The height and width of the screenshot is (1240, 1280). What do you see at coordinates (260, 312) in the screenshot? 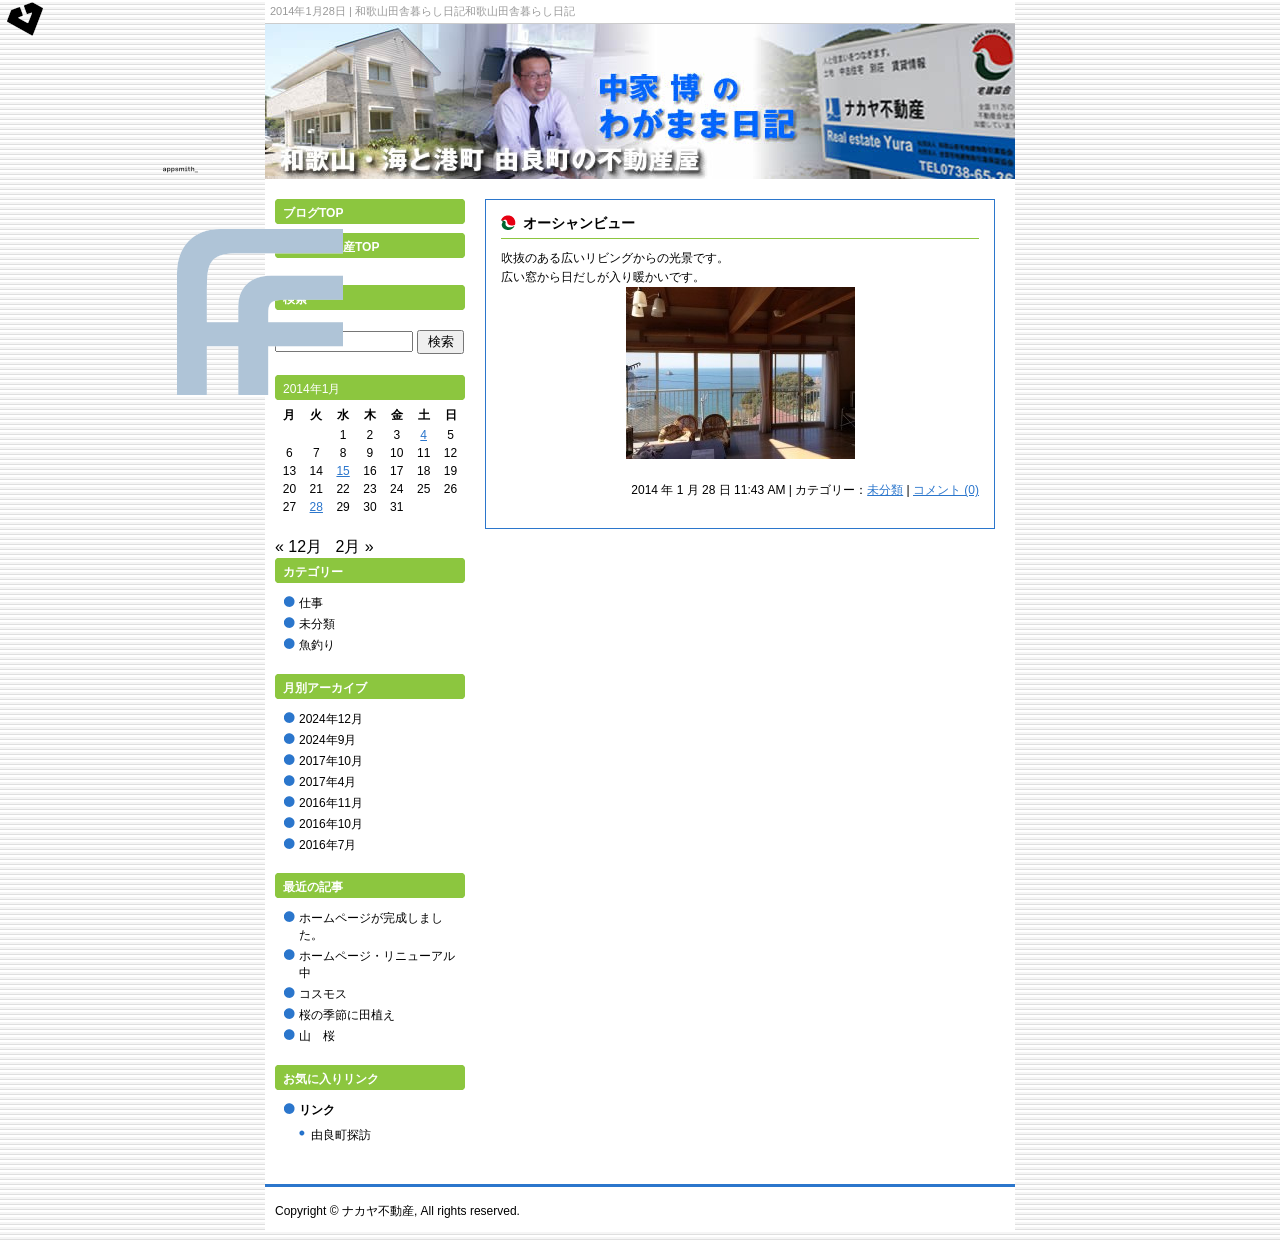
I see `open the Farfetch app` at bounding box center [260, 312].